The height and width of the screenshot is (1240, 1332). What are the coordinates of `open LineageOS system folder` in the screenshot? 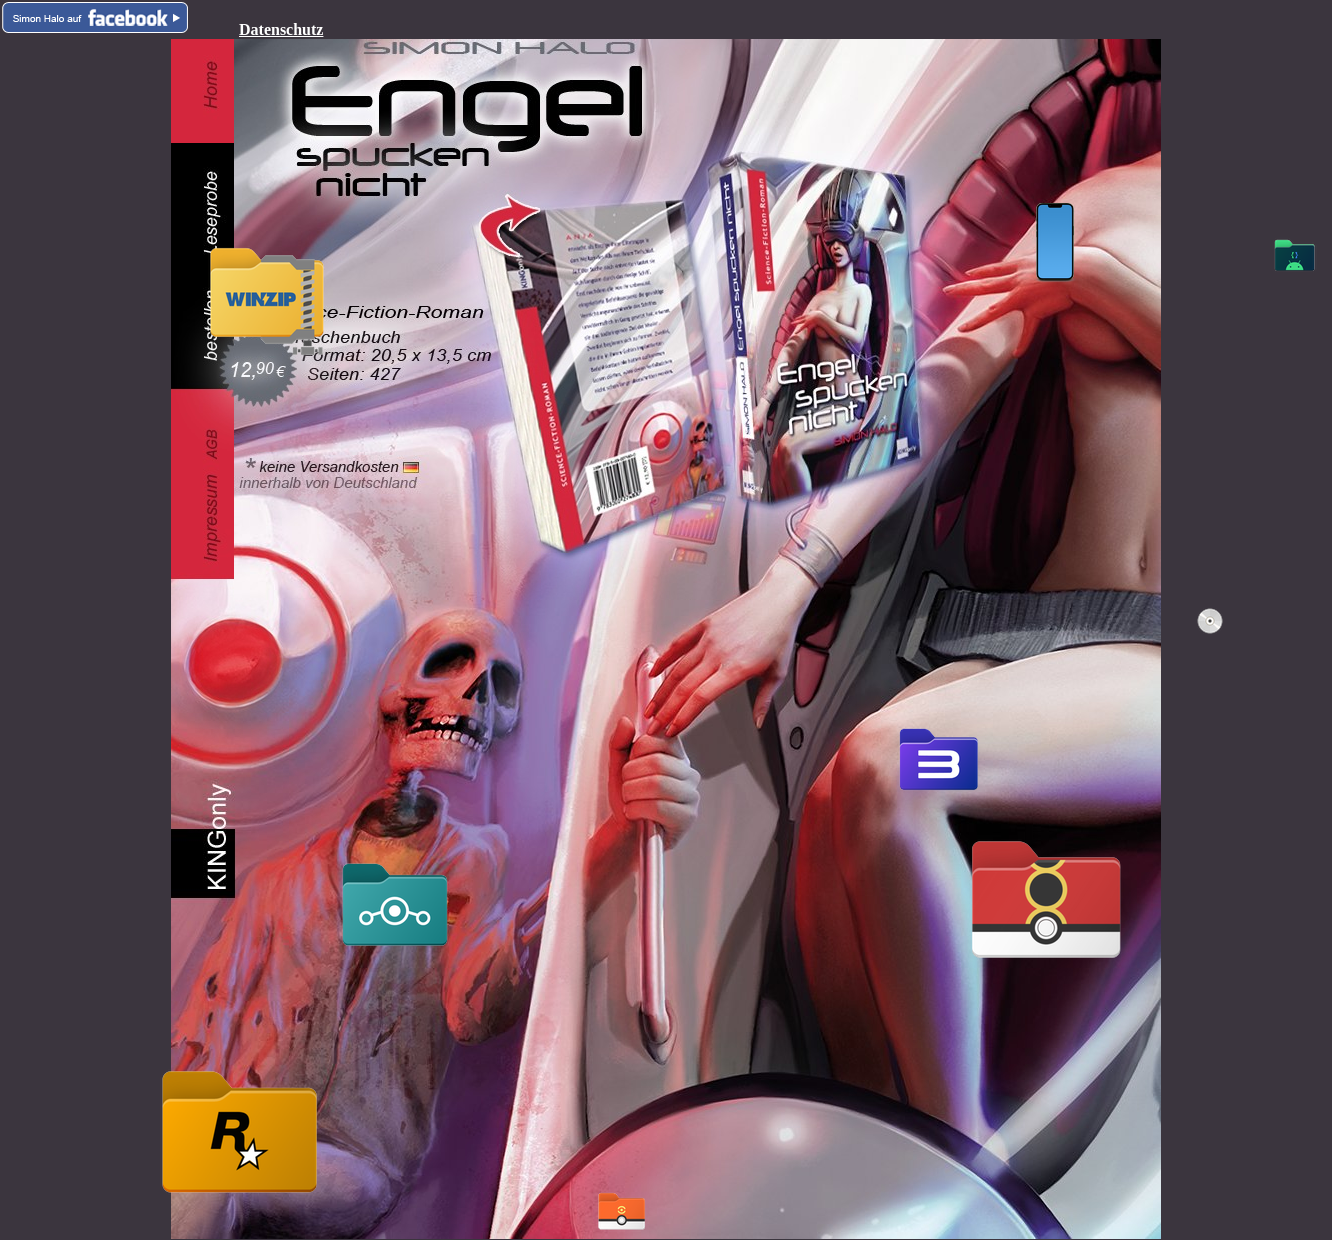 It's located at (394, 907).